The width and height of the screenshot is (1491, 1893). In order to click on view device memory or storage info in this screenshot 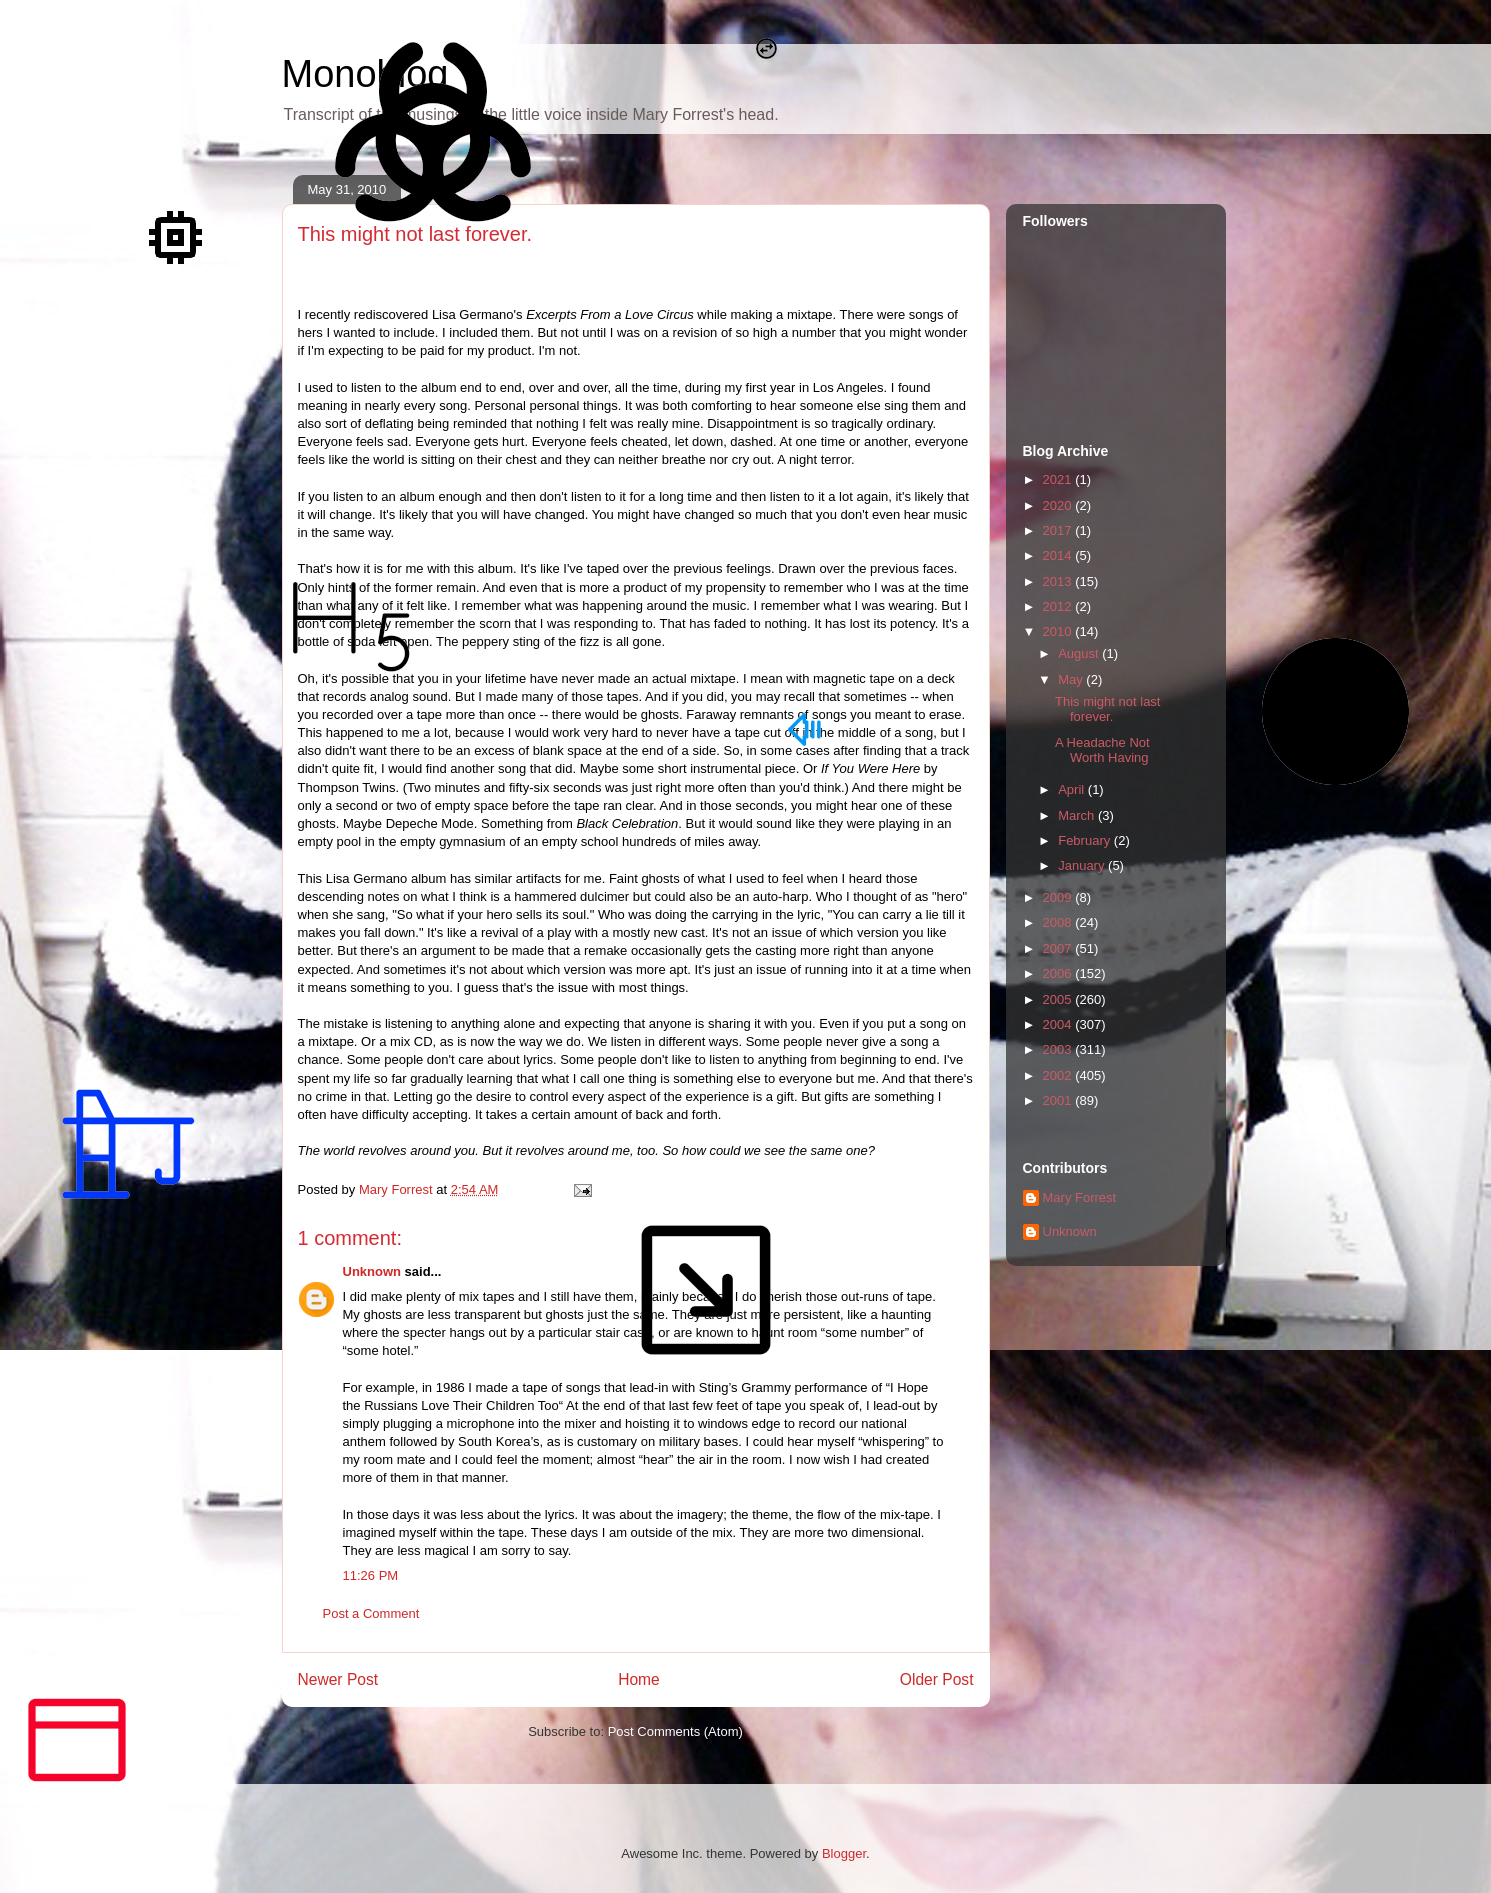, I will do `click(175, 237)`.